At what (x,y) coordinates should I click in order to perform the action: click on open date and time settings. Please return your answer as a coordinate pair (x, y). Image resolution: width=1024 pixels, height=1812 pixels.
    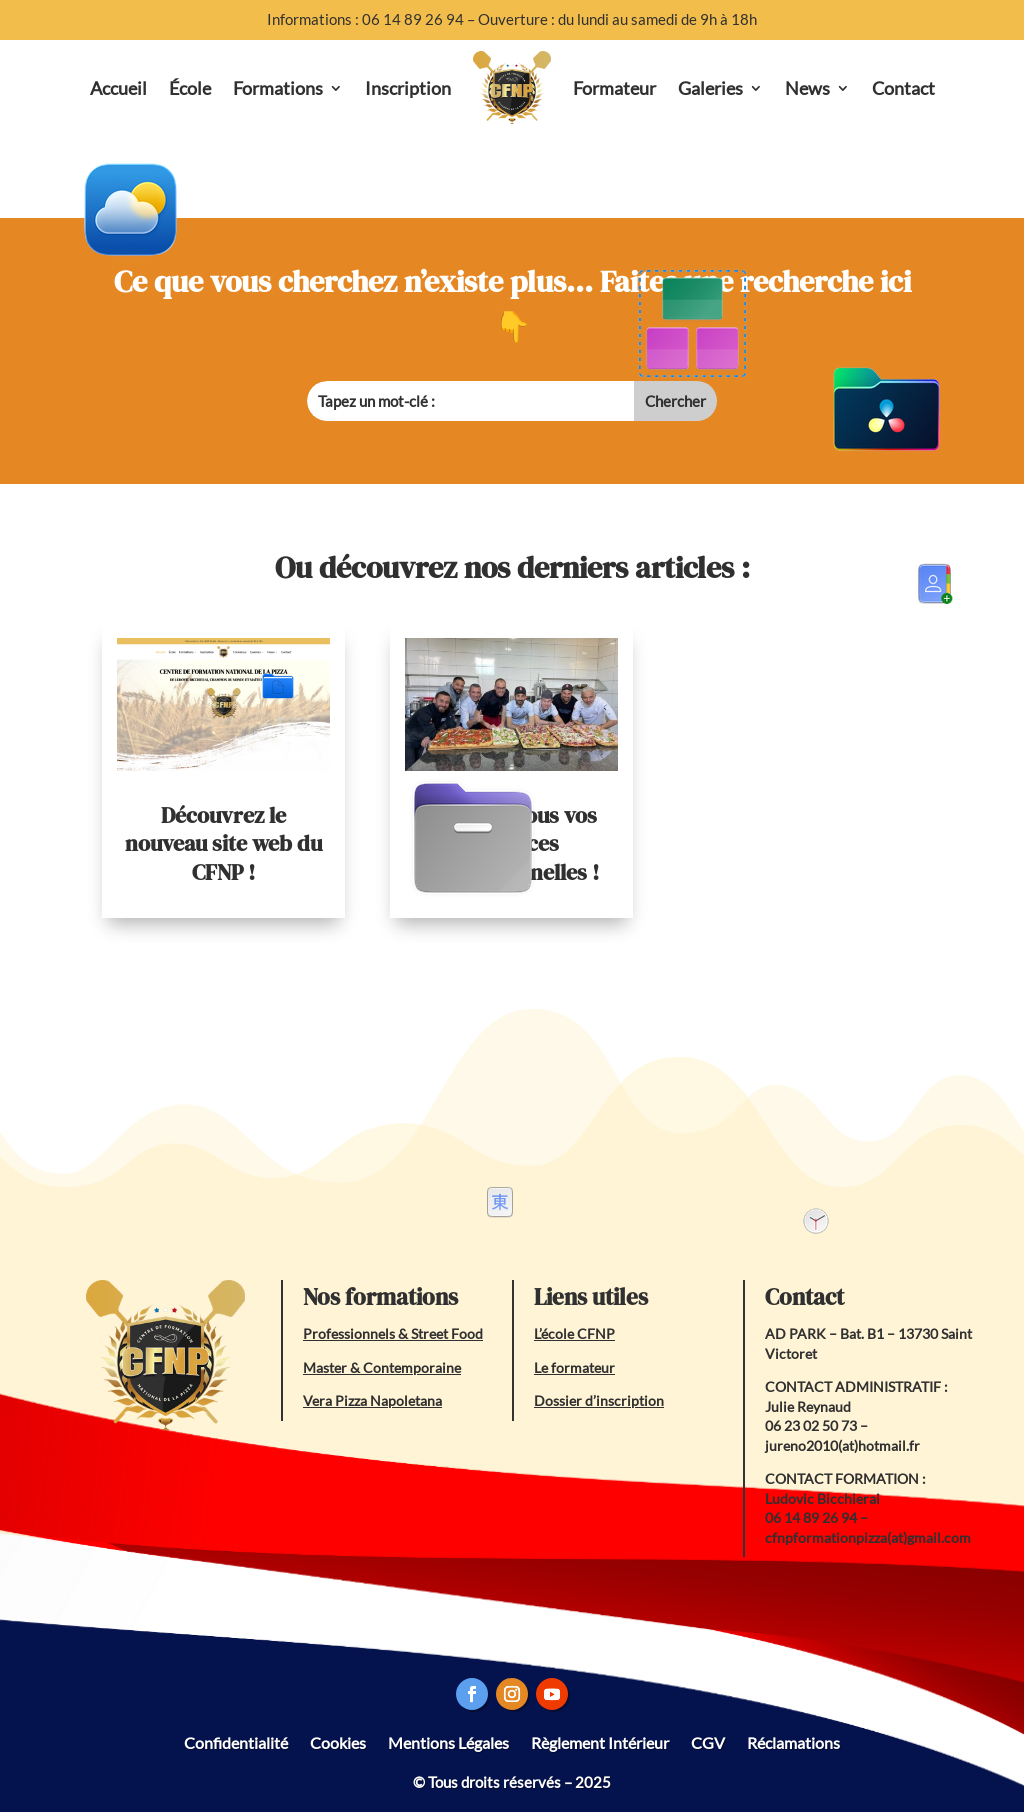
    Looking at the image, I should click on (816, 1221).